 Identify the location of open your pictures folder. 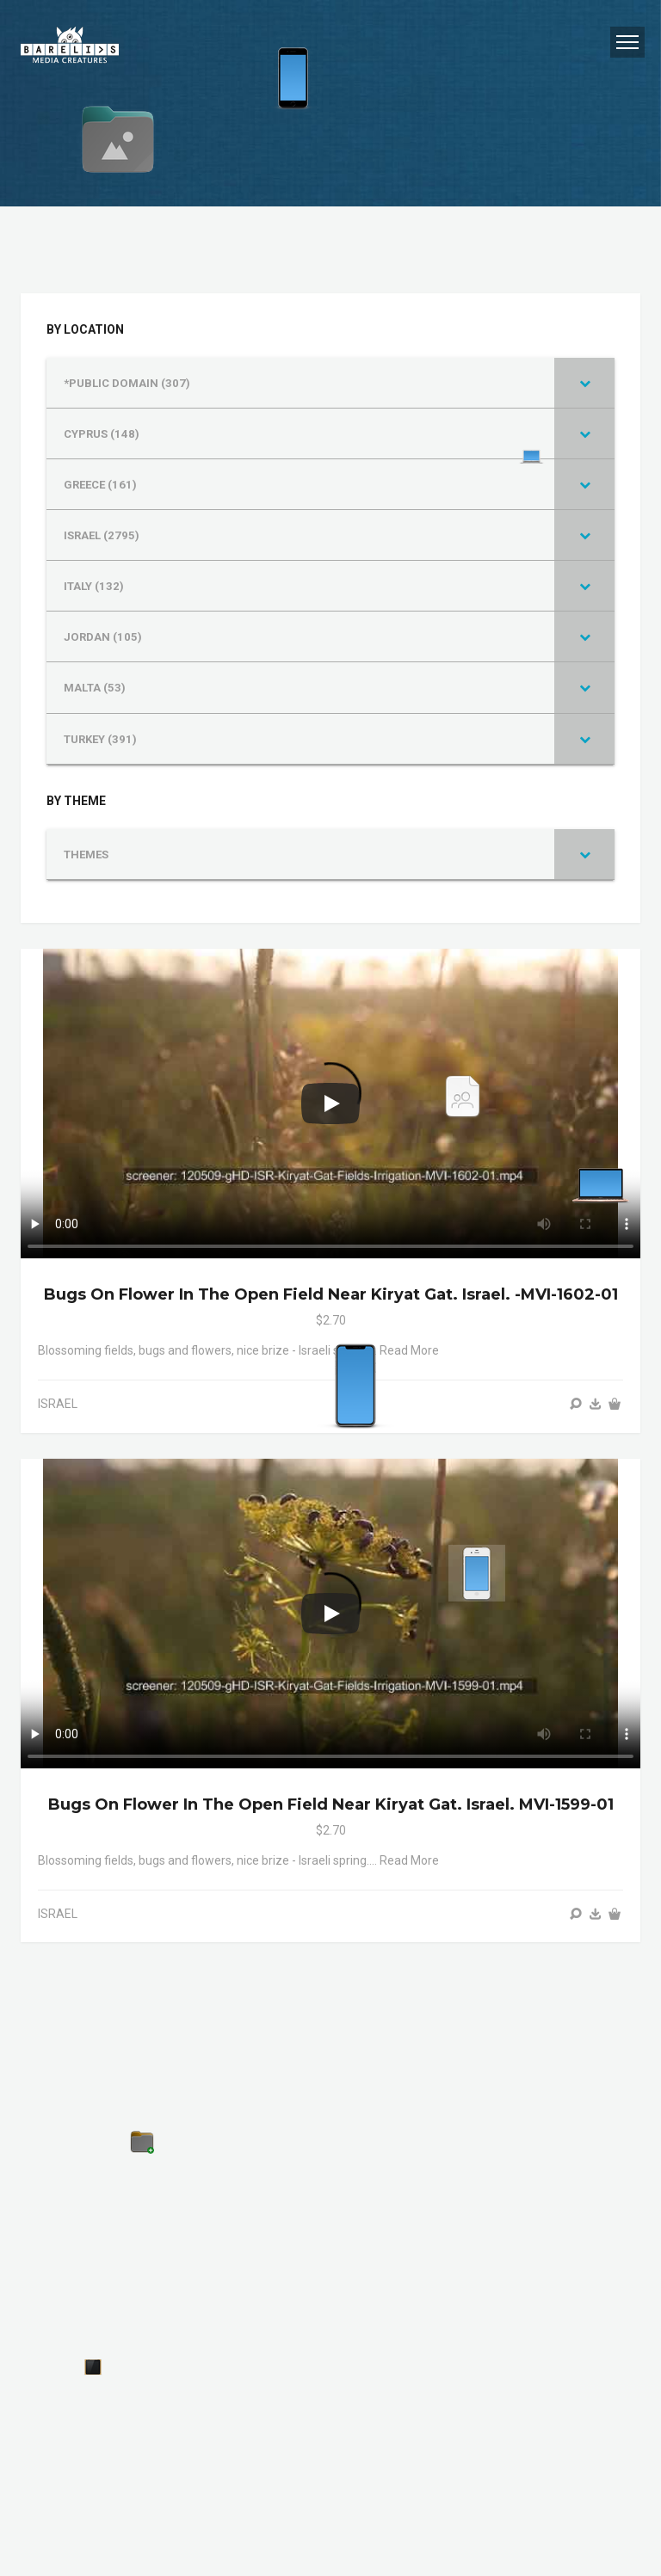
(118, 139).